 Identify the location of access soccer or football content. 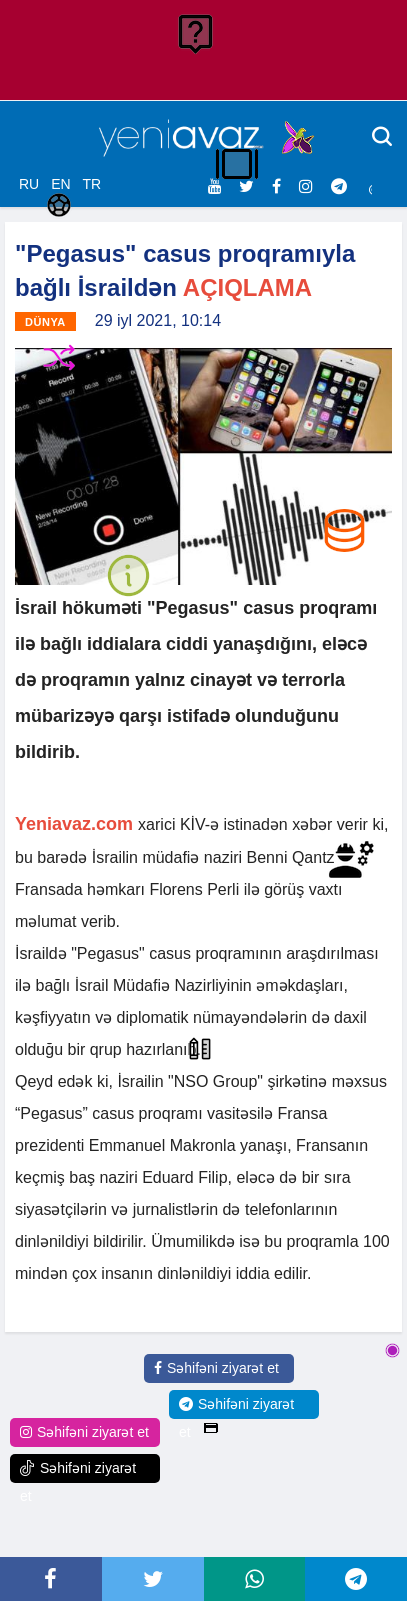
(59, 205).